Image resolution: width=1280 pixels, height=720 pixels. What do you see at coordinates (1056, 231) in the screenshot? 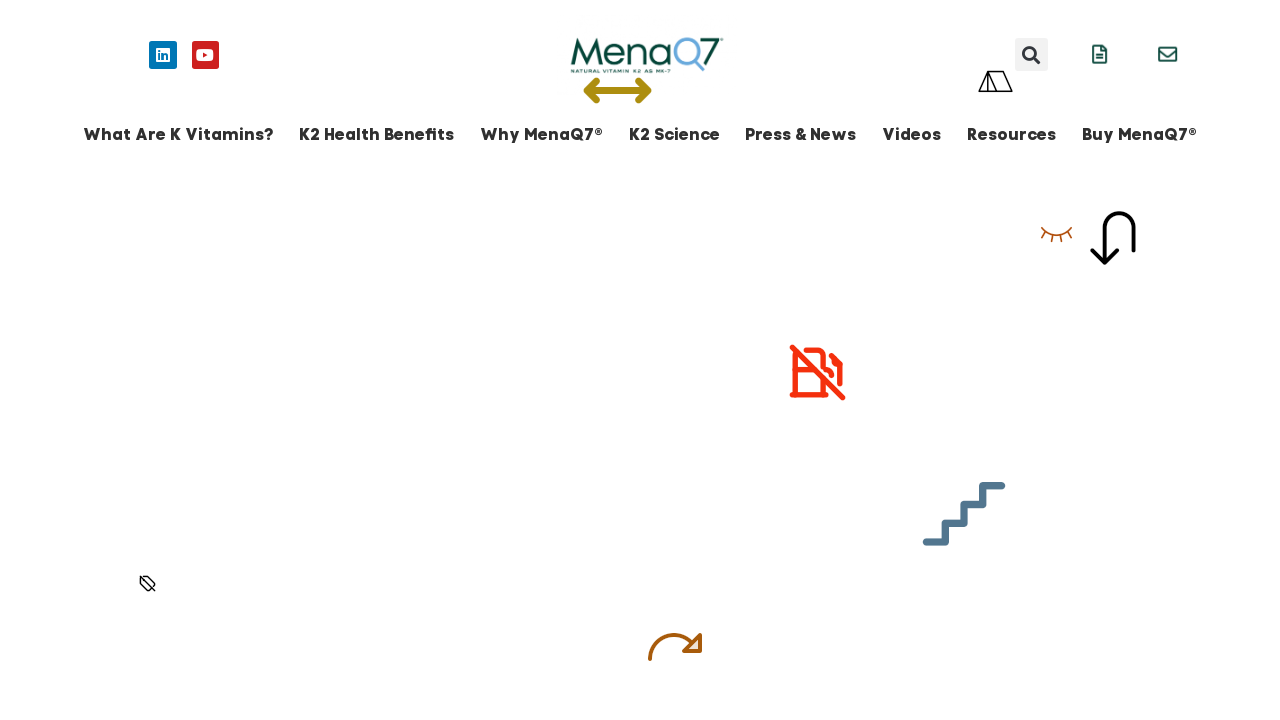
I see `hide password or sensitive content` at bounding box center [1056, 231].